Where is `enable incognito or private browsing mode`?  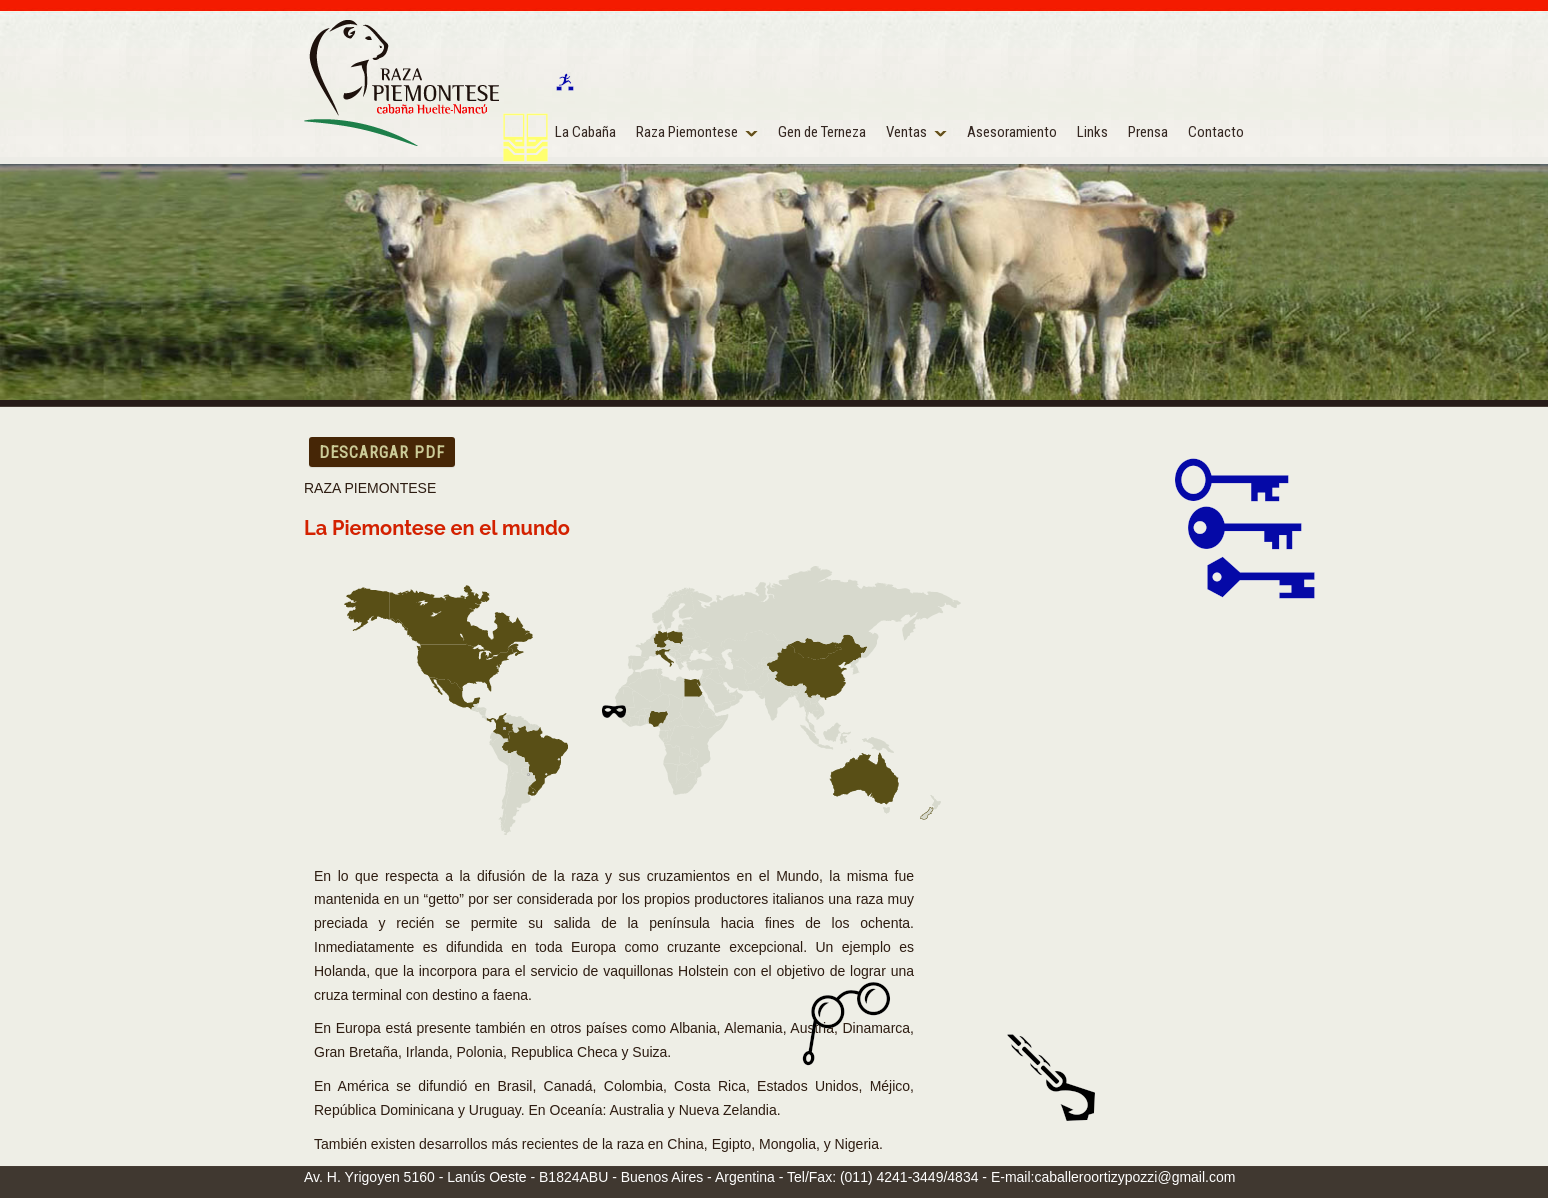
enable incognito or private browsing mode is located at coordinates (614, 712).